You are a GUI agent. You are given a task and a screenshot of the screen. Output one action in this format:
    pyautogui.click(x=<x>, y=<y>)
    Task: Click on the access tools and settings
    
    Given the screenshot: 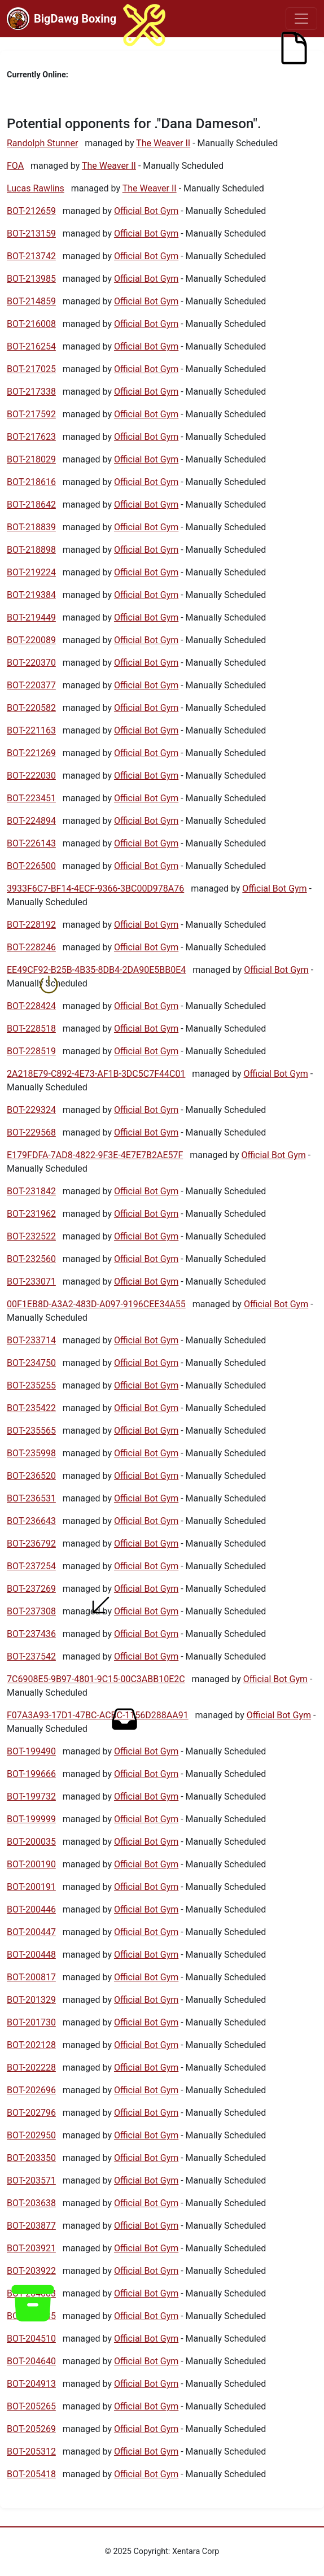 What is the action you would take?
    pyautogui.click(x=144, y=25)
    